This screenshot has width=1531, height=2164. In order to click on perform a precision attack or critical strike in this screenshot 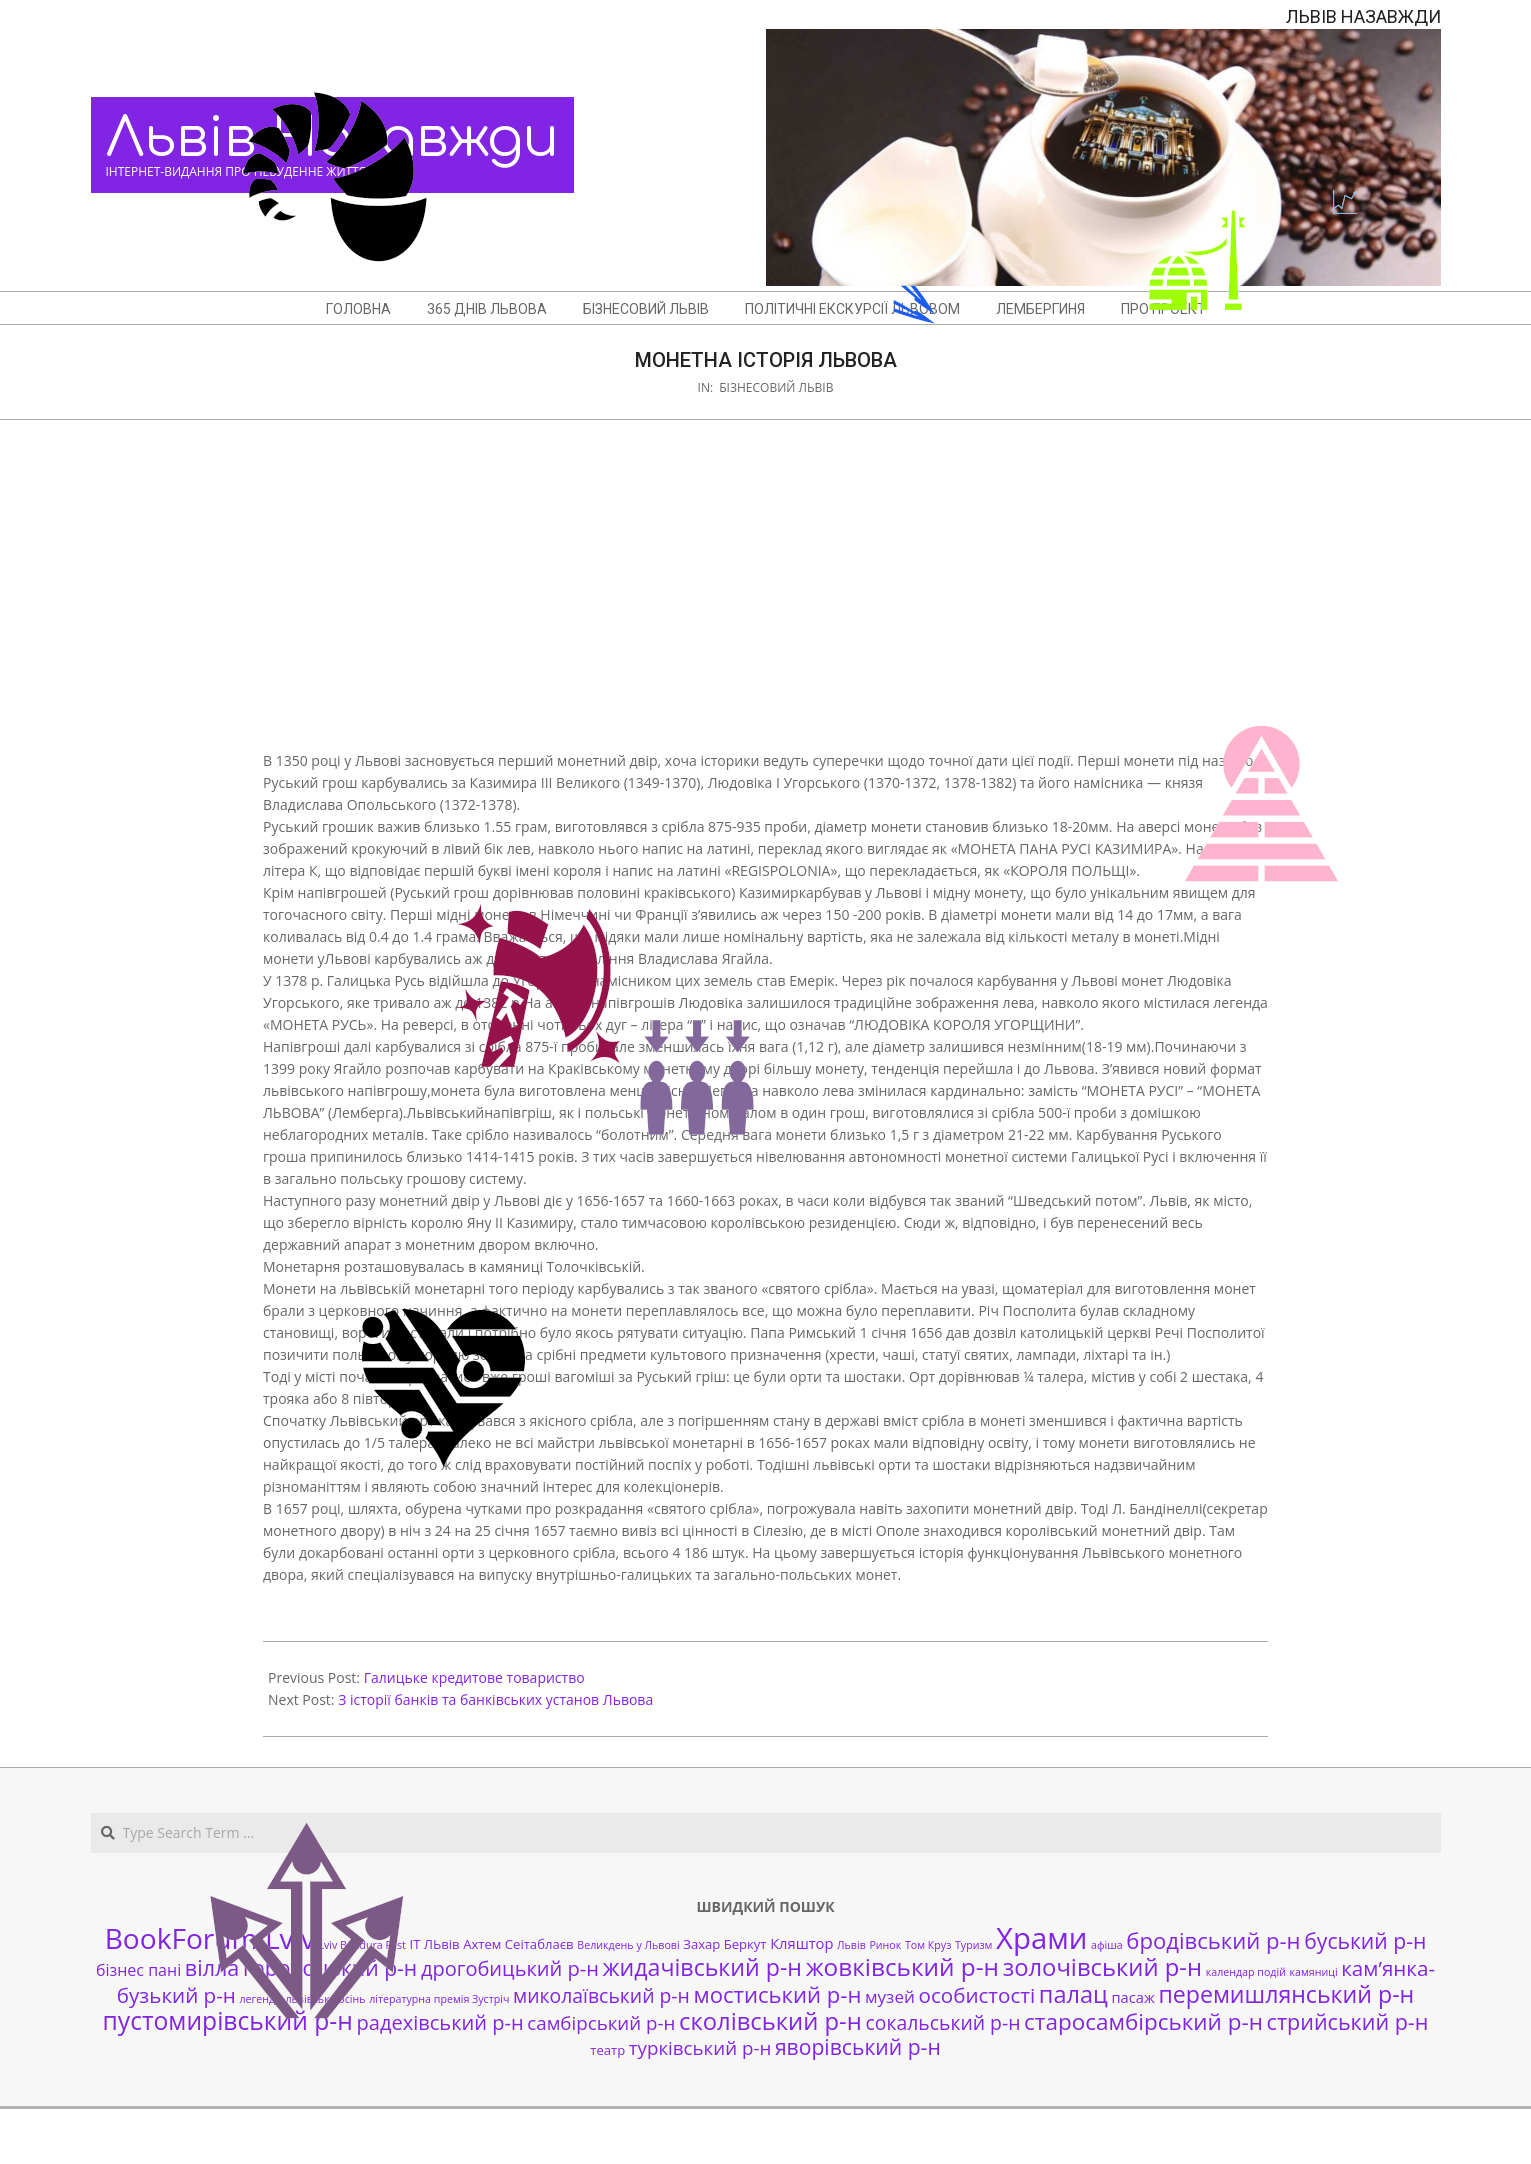, I will do `click(914, 306)`.